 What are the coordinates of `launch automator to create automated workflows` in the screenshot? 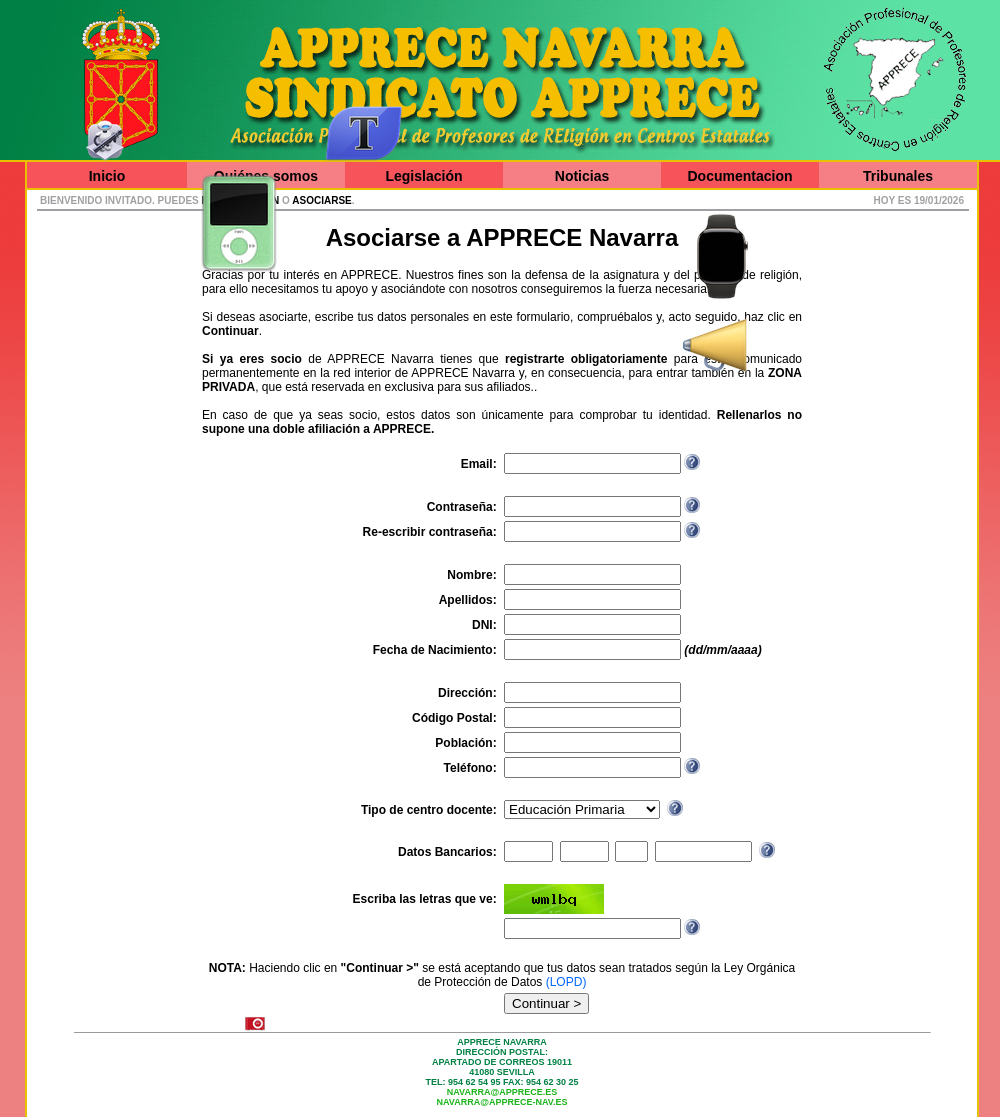 It's located at (105, 141).